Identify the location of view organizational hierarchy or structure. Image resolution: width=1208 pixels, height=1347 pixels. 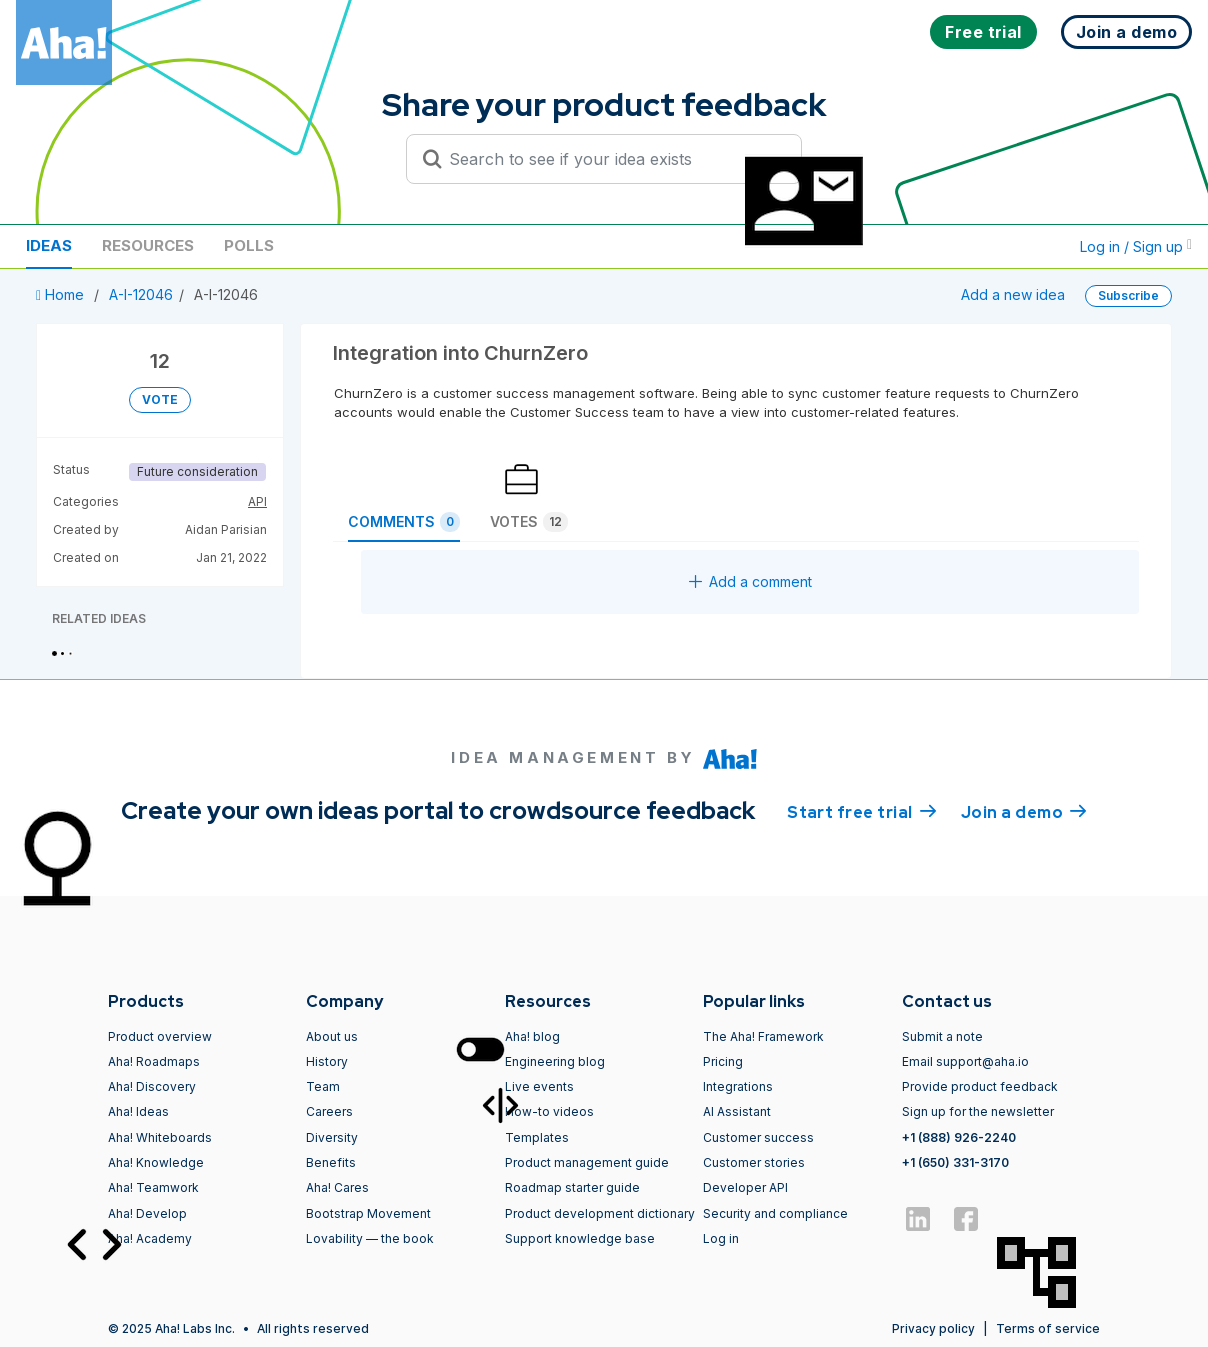
(1036, 1272).